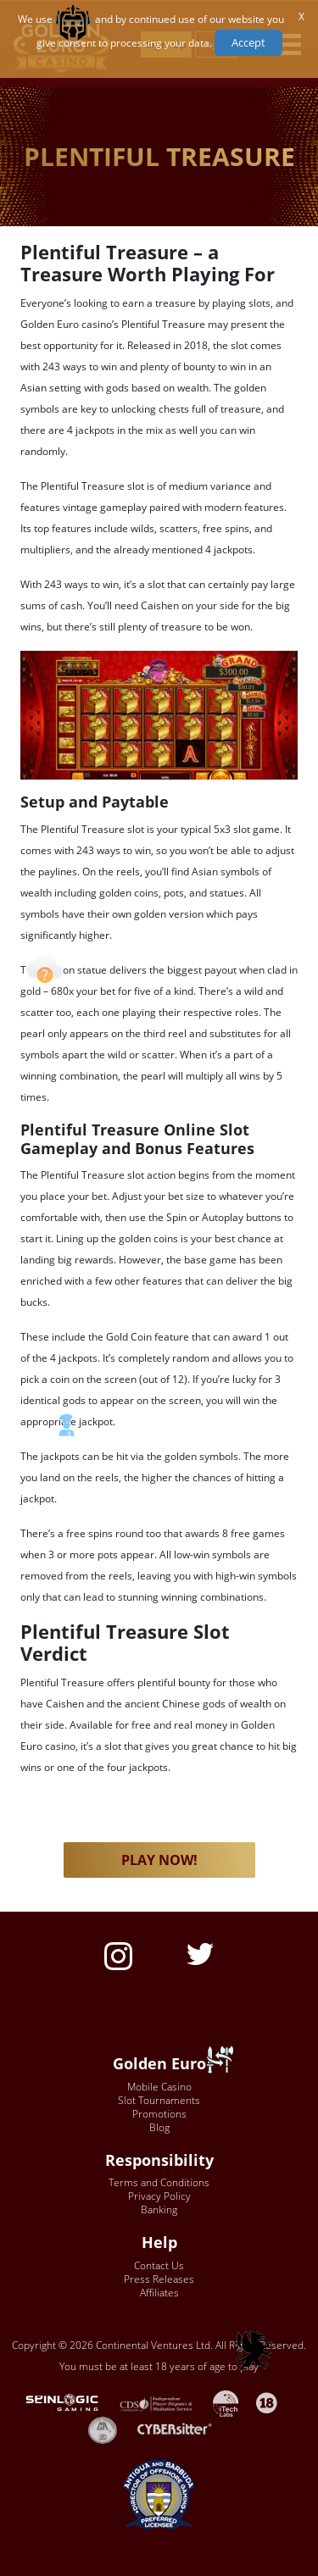 The width and height of the screenshot is (318, 2576). What do you see at coordinates (66, 1424) in the screenshot?
I see `access cooking or recipe features` at bounding box center [66, 1424].